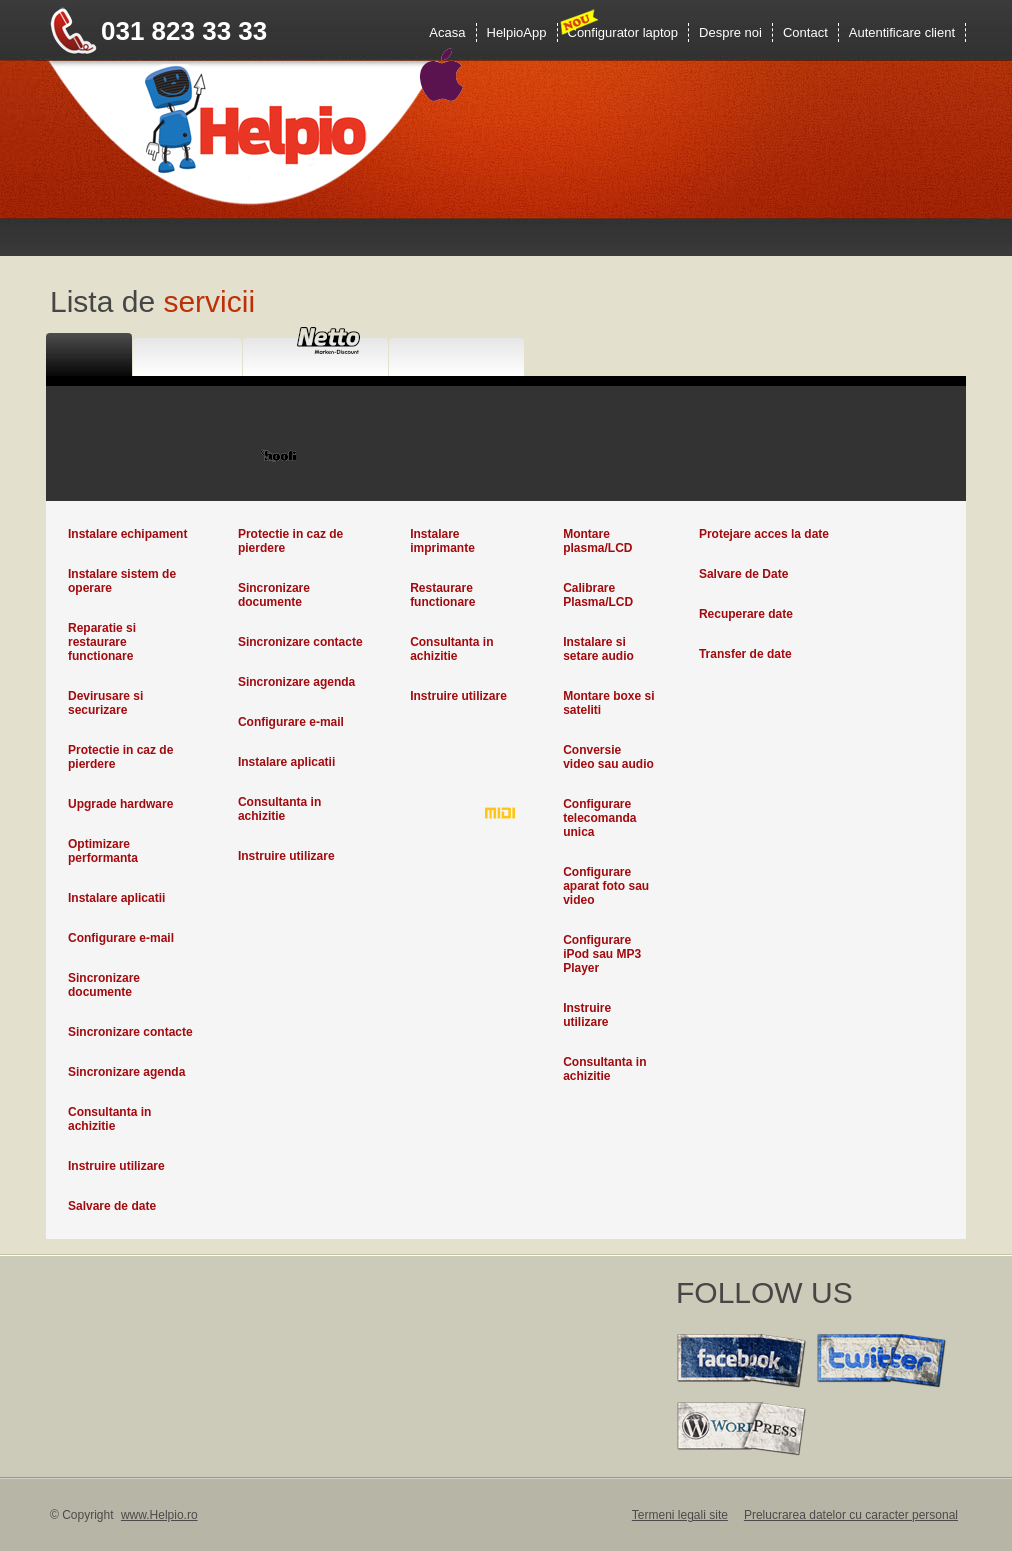 The height and width of the screenshot is (1551, 1012). I want to click on hooli company logo, so click(278, 455).